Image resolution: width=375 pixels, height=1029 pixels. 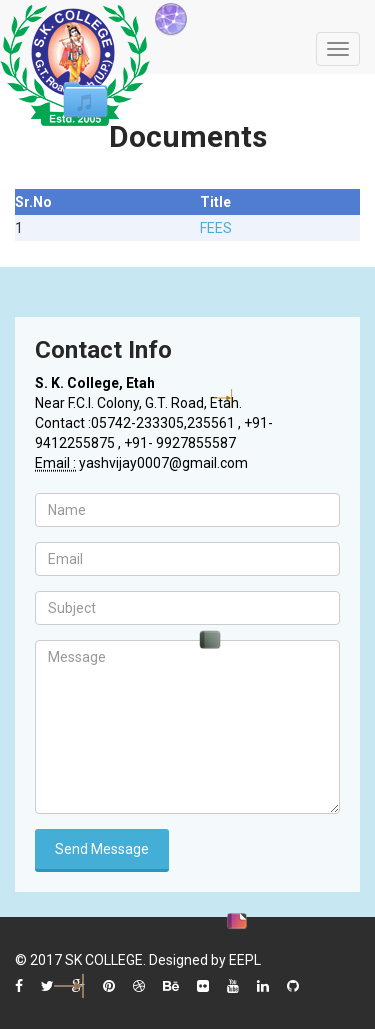 What do you see at coordinates (210, 639) in the screenshot?
I see `access your desktop folder` at bounding box center [210, 639].